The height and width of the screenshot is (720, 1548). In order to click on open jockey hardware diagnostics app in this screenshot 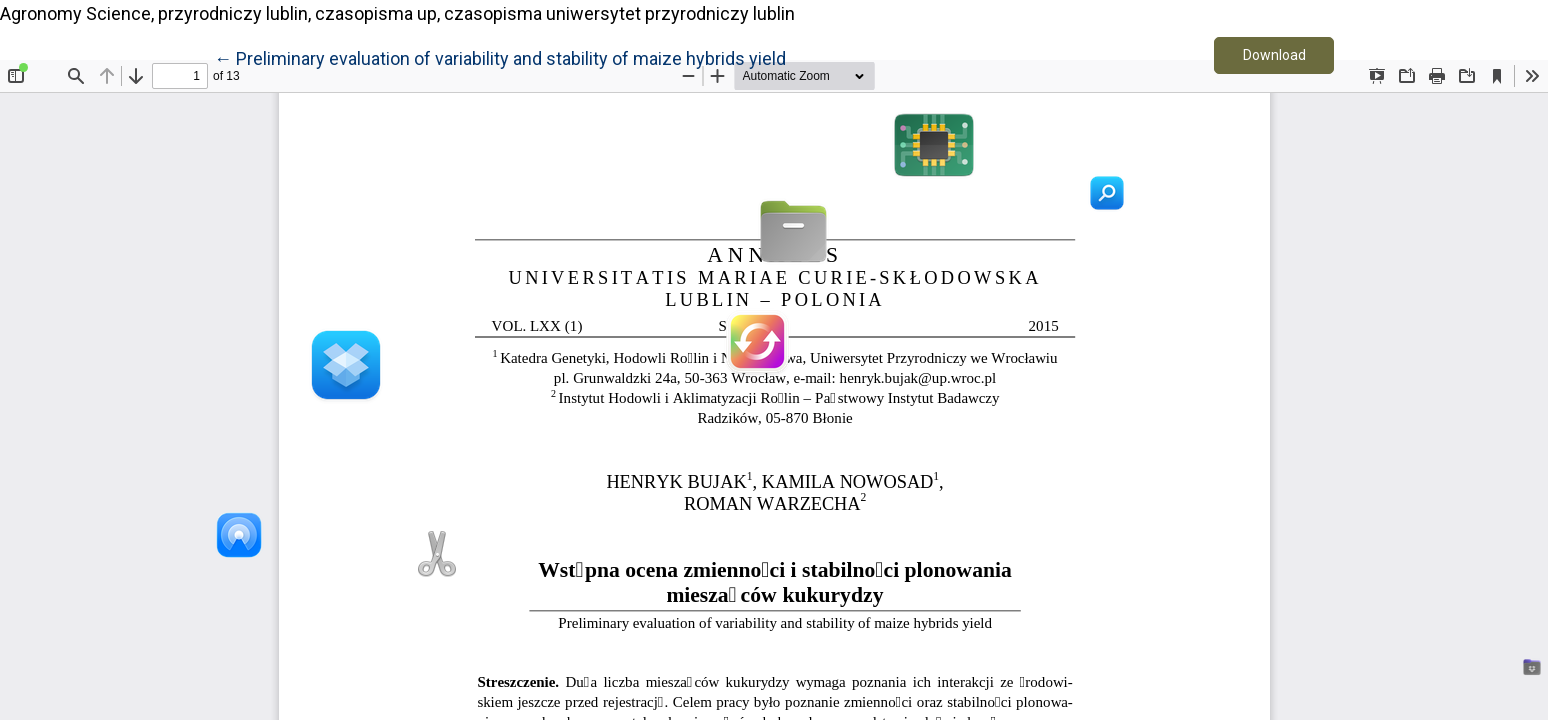, I will do `click(934, 145)`.